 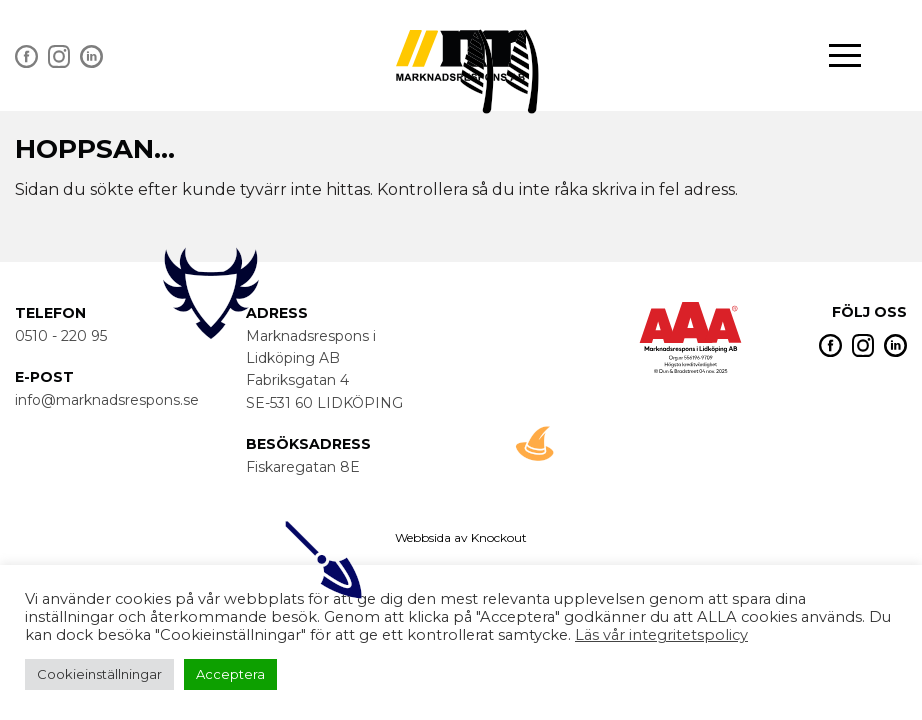 What do you see at coordinates (324, 560) in the screenshot?
I see `equip arrow ammunition` at bounding box center [324, 560].